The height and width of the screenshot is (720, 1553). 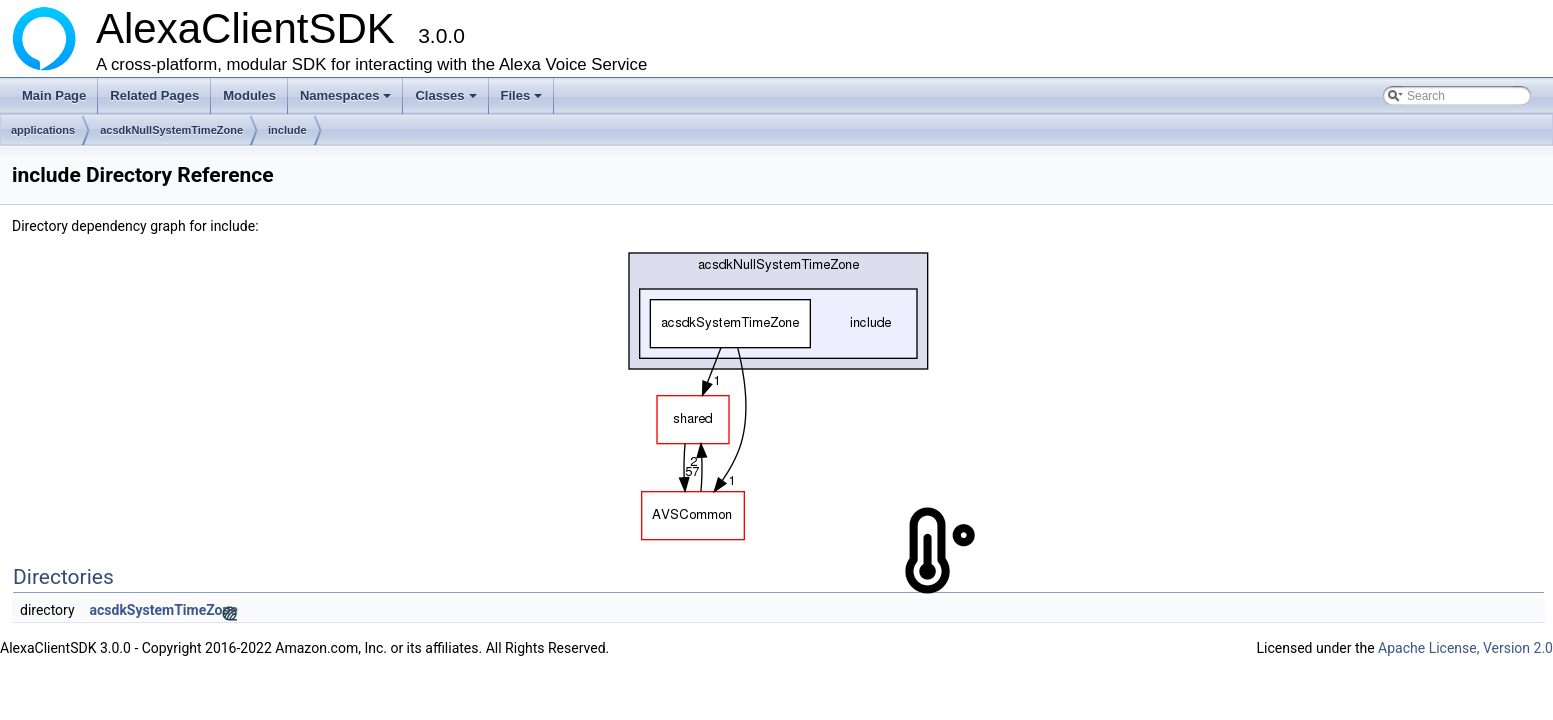 What do you see at coordinates (229, 613) in the screenshot?
I see `access knitting or crochet patterns` at bounding box center [229, 613].